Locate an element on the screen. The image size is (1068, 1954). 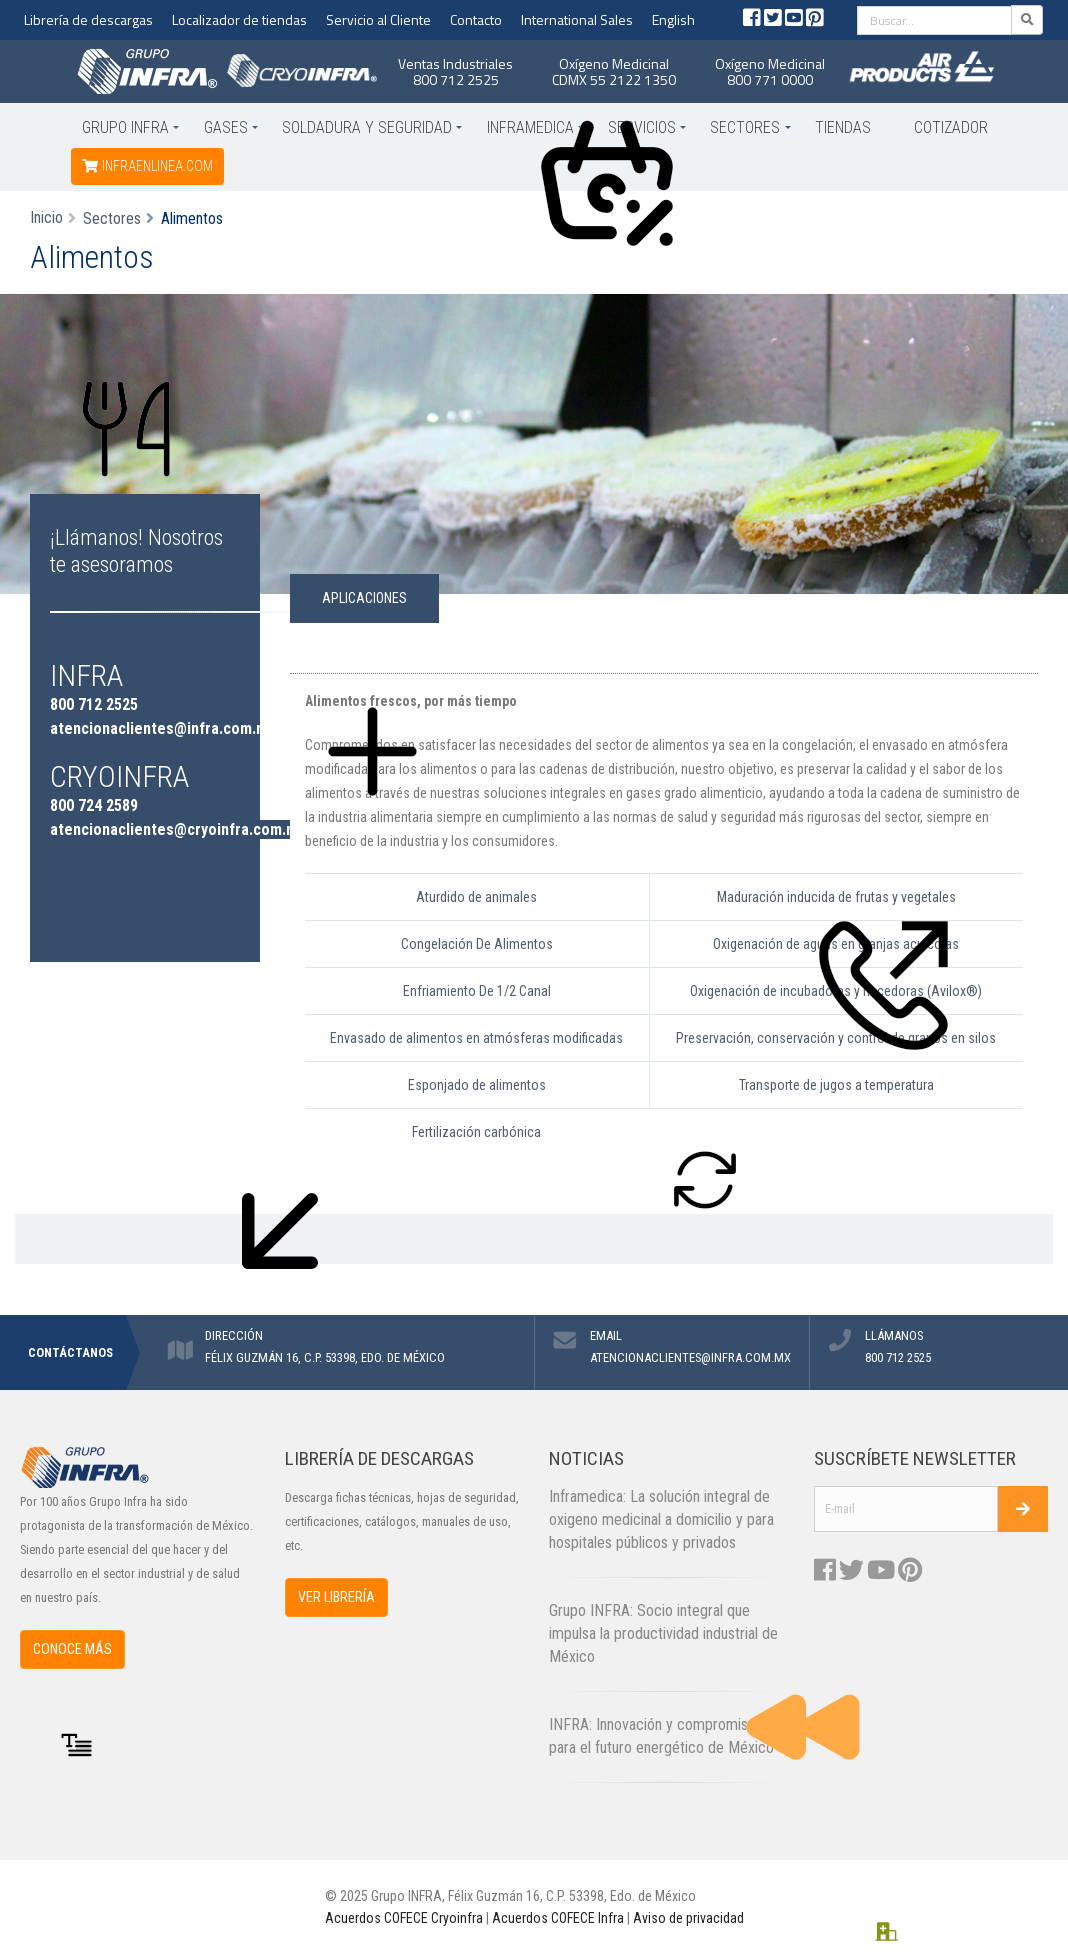
indicates an outgoing call was made is located at coordinates (883, 985).